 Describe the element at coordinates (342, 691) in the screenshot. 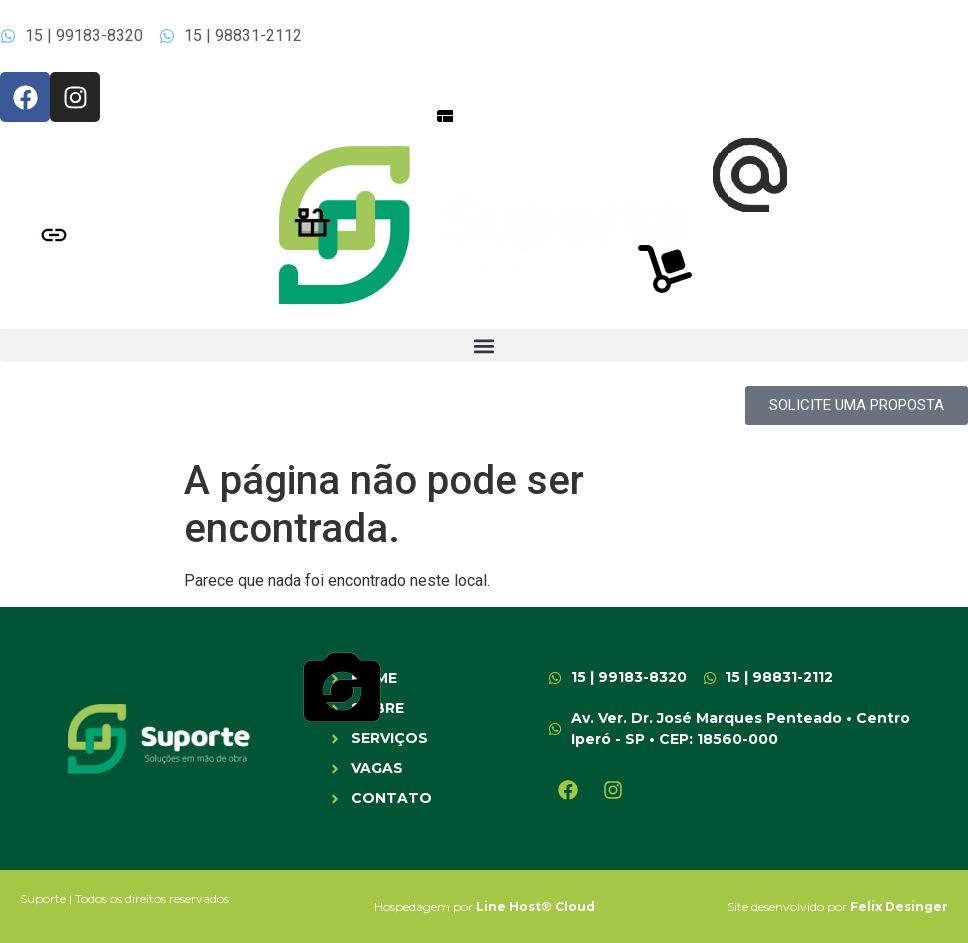

I see `switch between front and rear camera` at that location.